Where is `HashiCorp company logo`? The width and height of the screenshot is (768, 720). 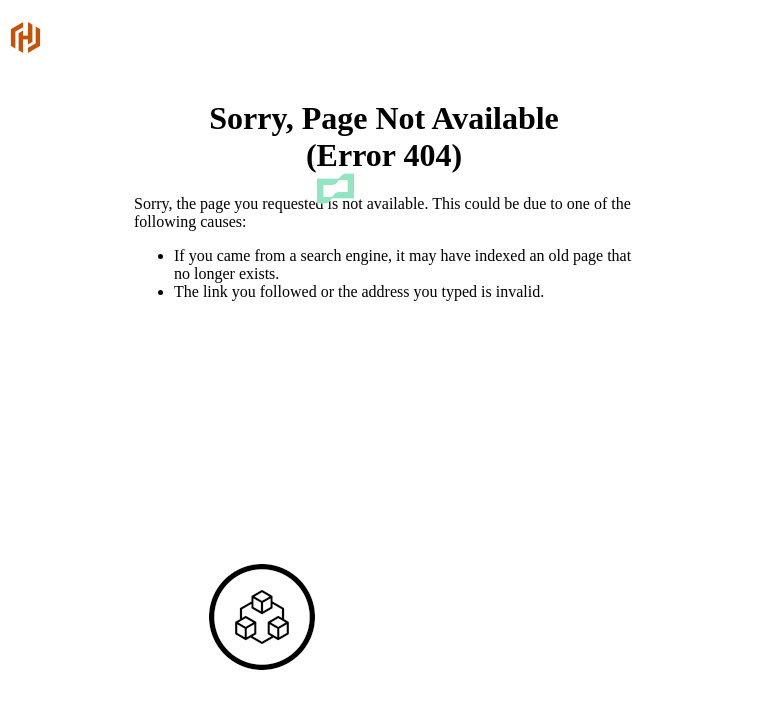
HashiCorp company logo is located at coordinates (25, 37).